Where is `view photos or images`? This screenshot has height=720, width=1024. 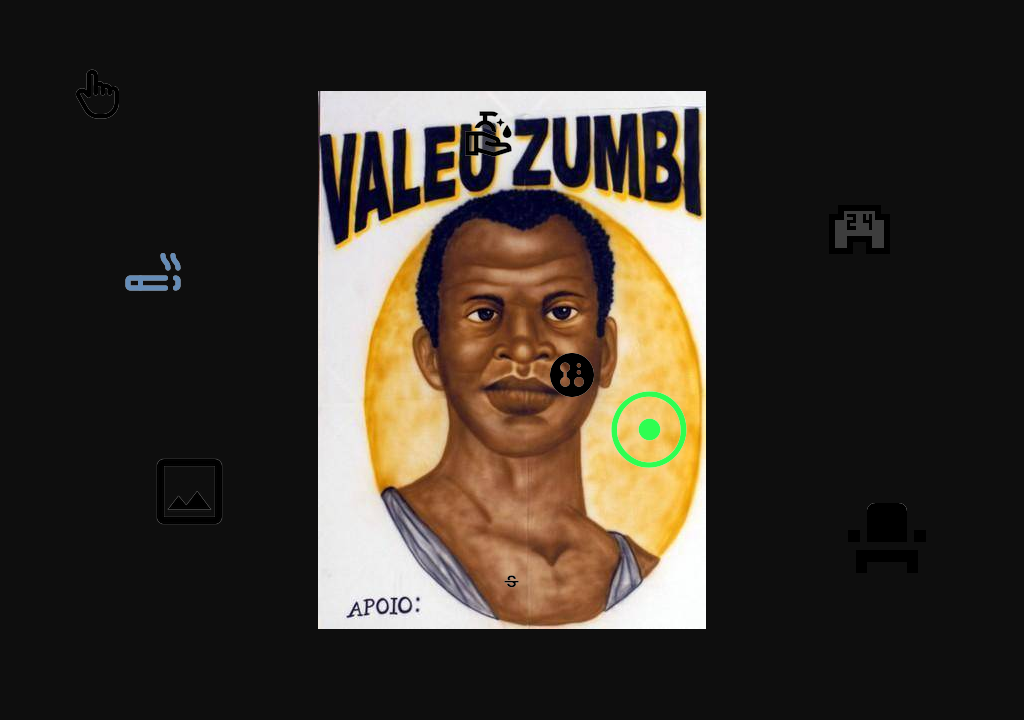
view photos or images is located at coordinates (189, 491).